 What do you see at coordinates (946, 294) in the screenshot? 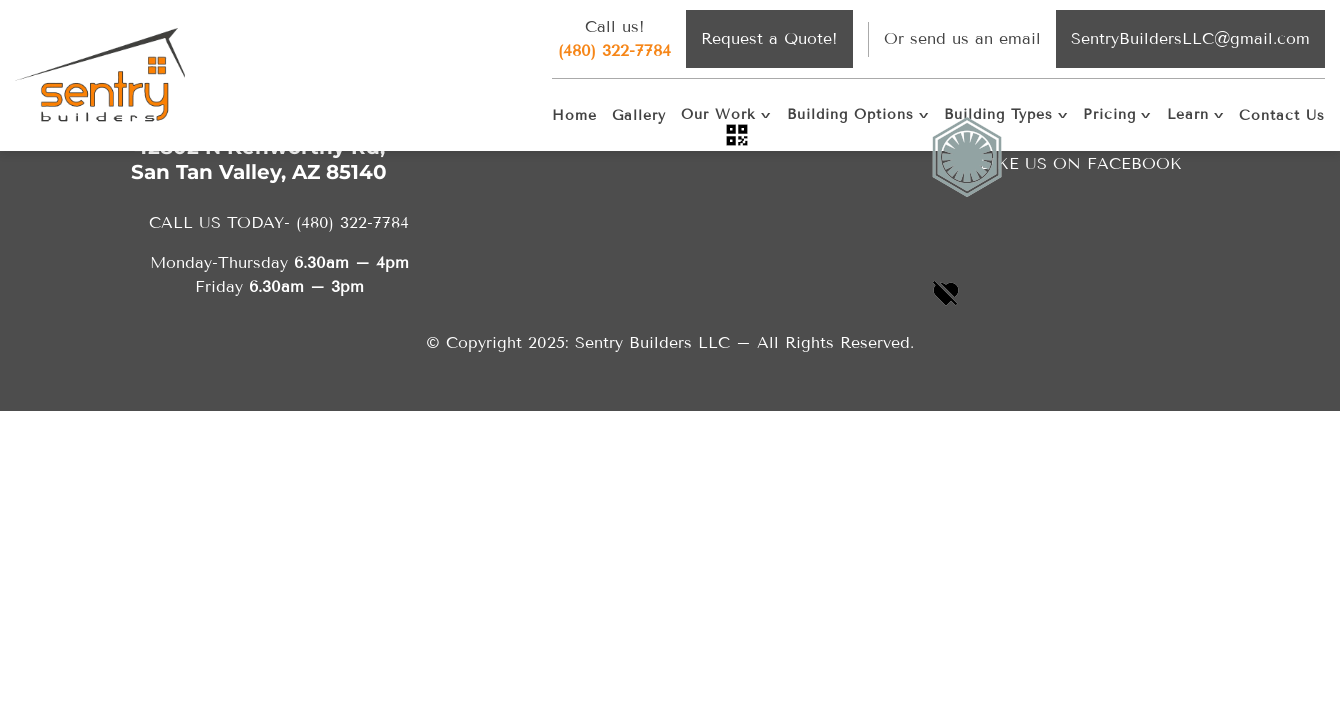
I see `dislike or remove from favorites` at bounding box center [946, 294].